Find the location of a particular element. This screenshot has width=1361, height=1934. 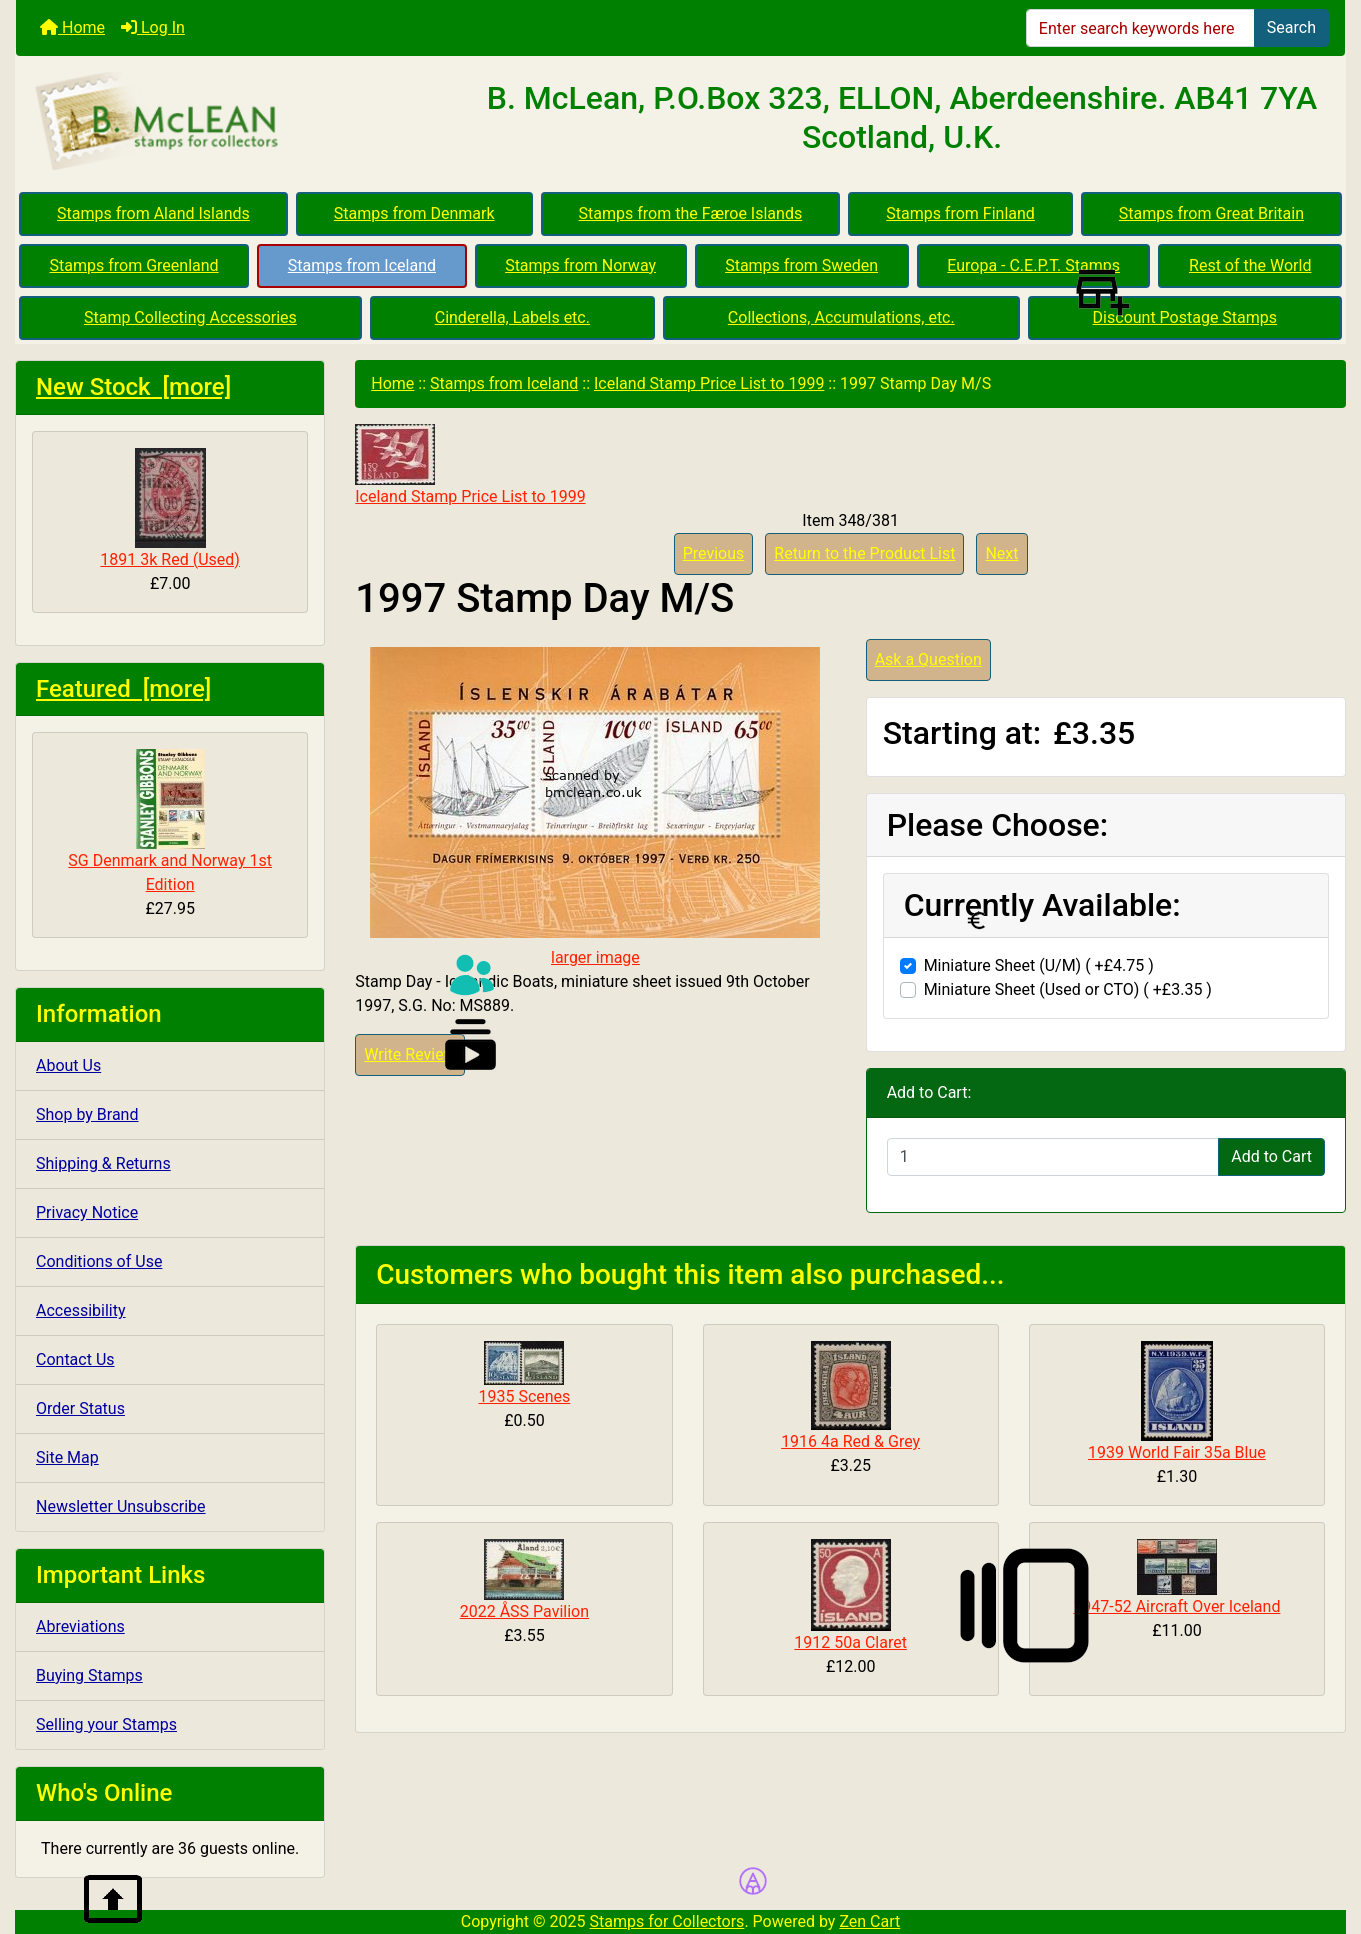

view prices in euros is located at coordinates (976, 920).